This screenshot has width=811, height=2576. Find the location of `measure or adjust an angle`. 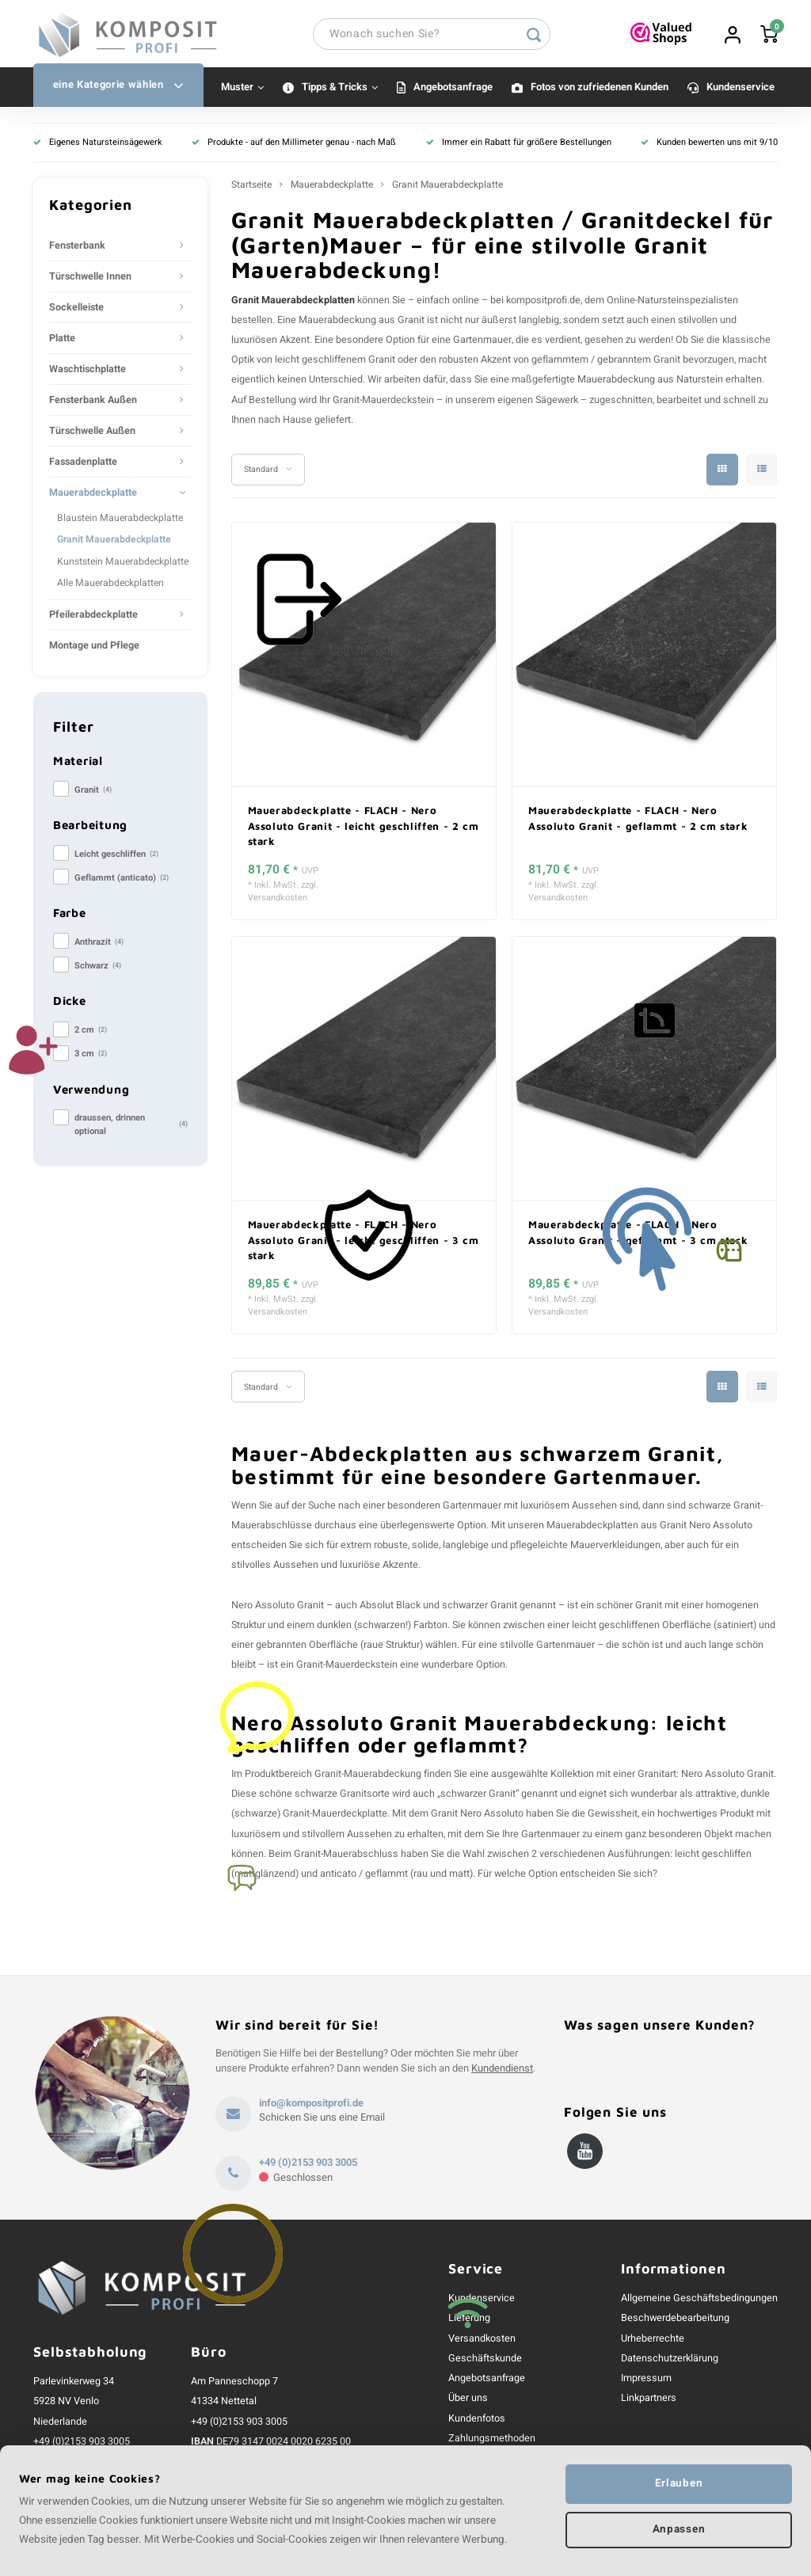

measure or adjust an angle is located at coordinates (654, 1020).